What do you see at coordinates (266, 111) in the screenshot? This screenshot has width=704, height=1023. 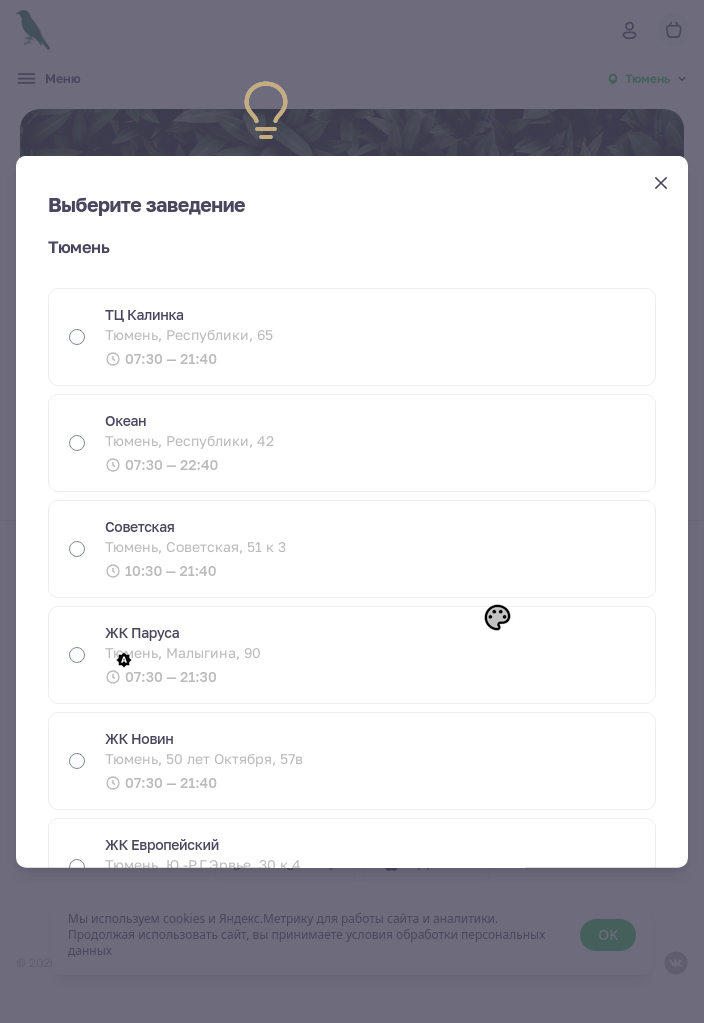 I see `view tips or suggestions` at bounding box center [266, 111].